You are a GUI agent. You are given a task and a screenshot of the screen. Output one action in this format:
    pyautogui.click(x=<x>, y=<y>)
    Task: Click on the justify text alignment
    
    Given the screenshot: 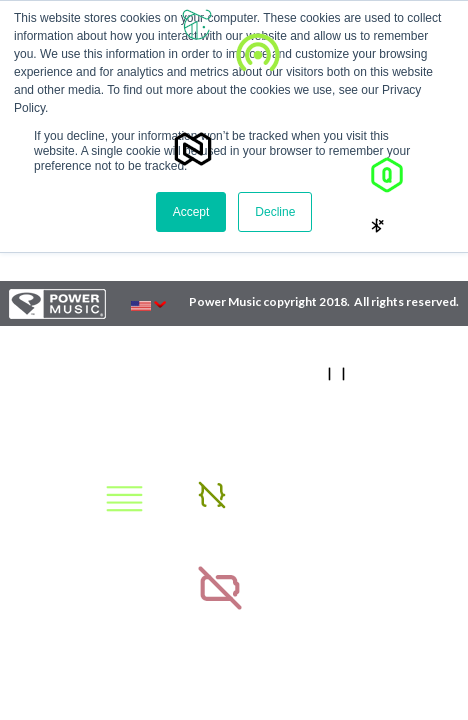 What is the action you would take?
    pyautogui.click(x=124, y=499)
    